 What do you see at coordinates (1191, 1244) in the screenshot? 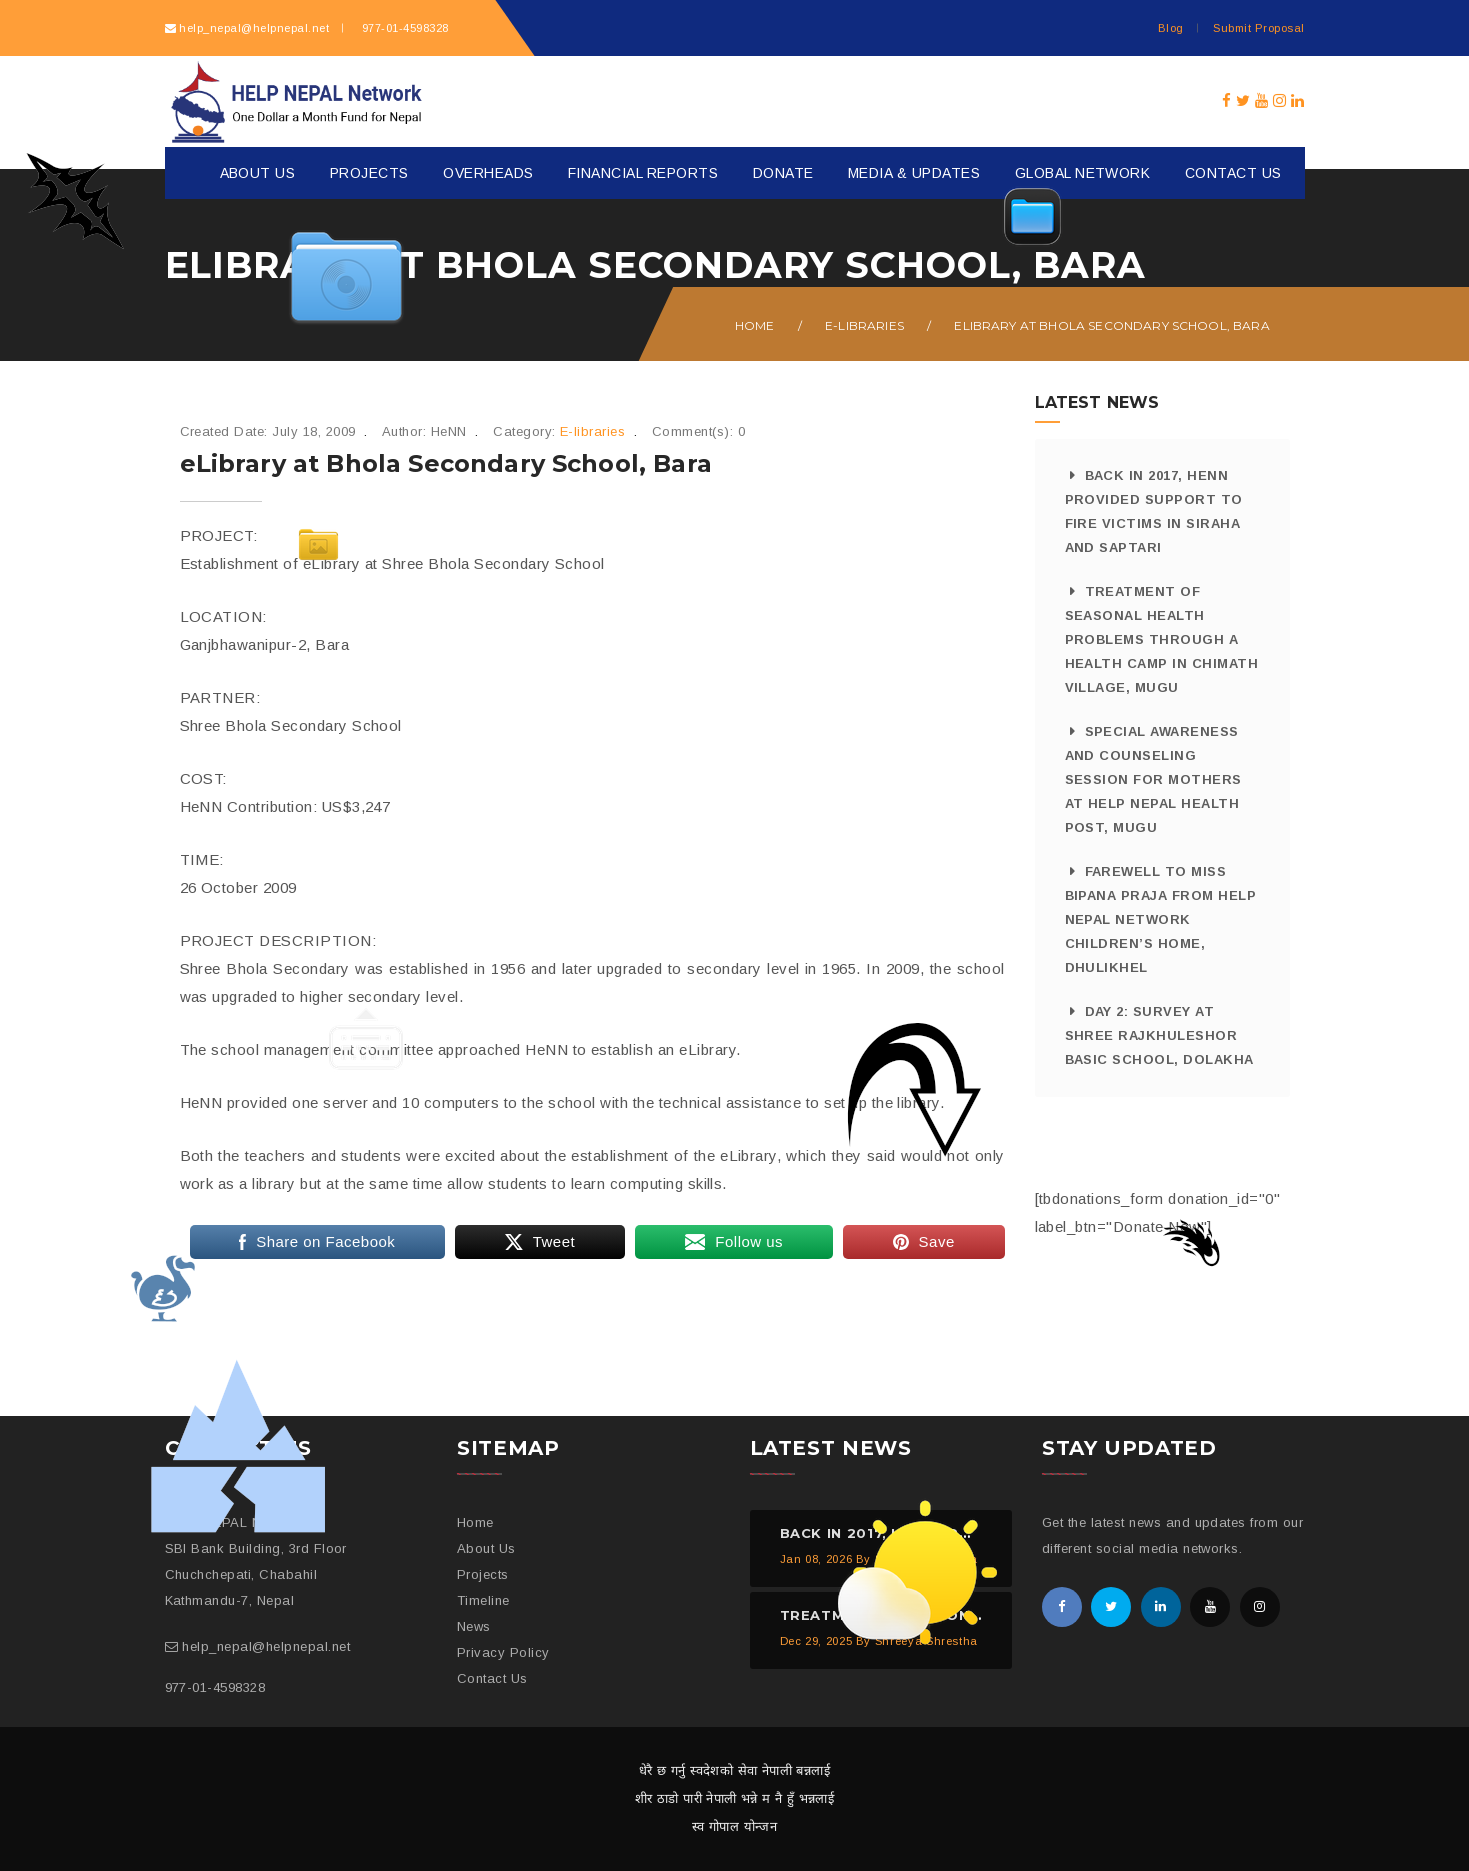
I see `indicates a speed boost or acceleration power-up` at bounding box center [1191, 1244].